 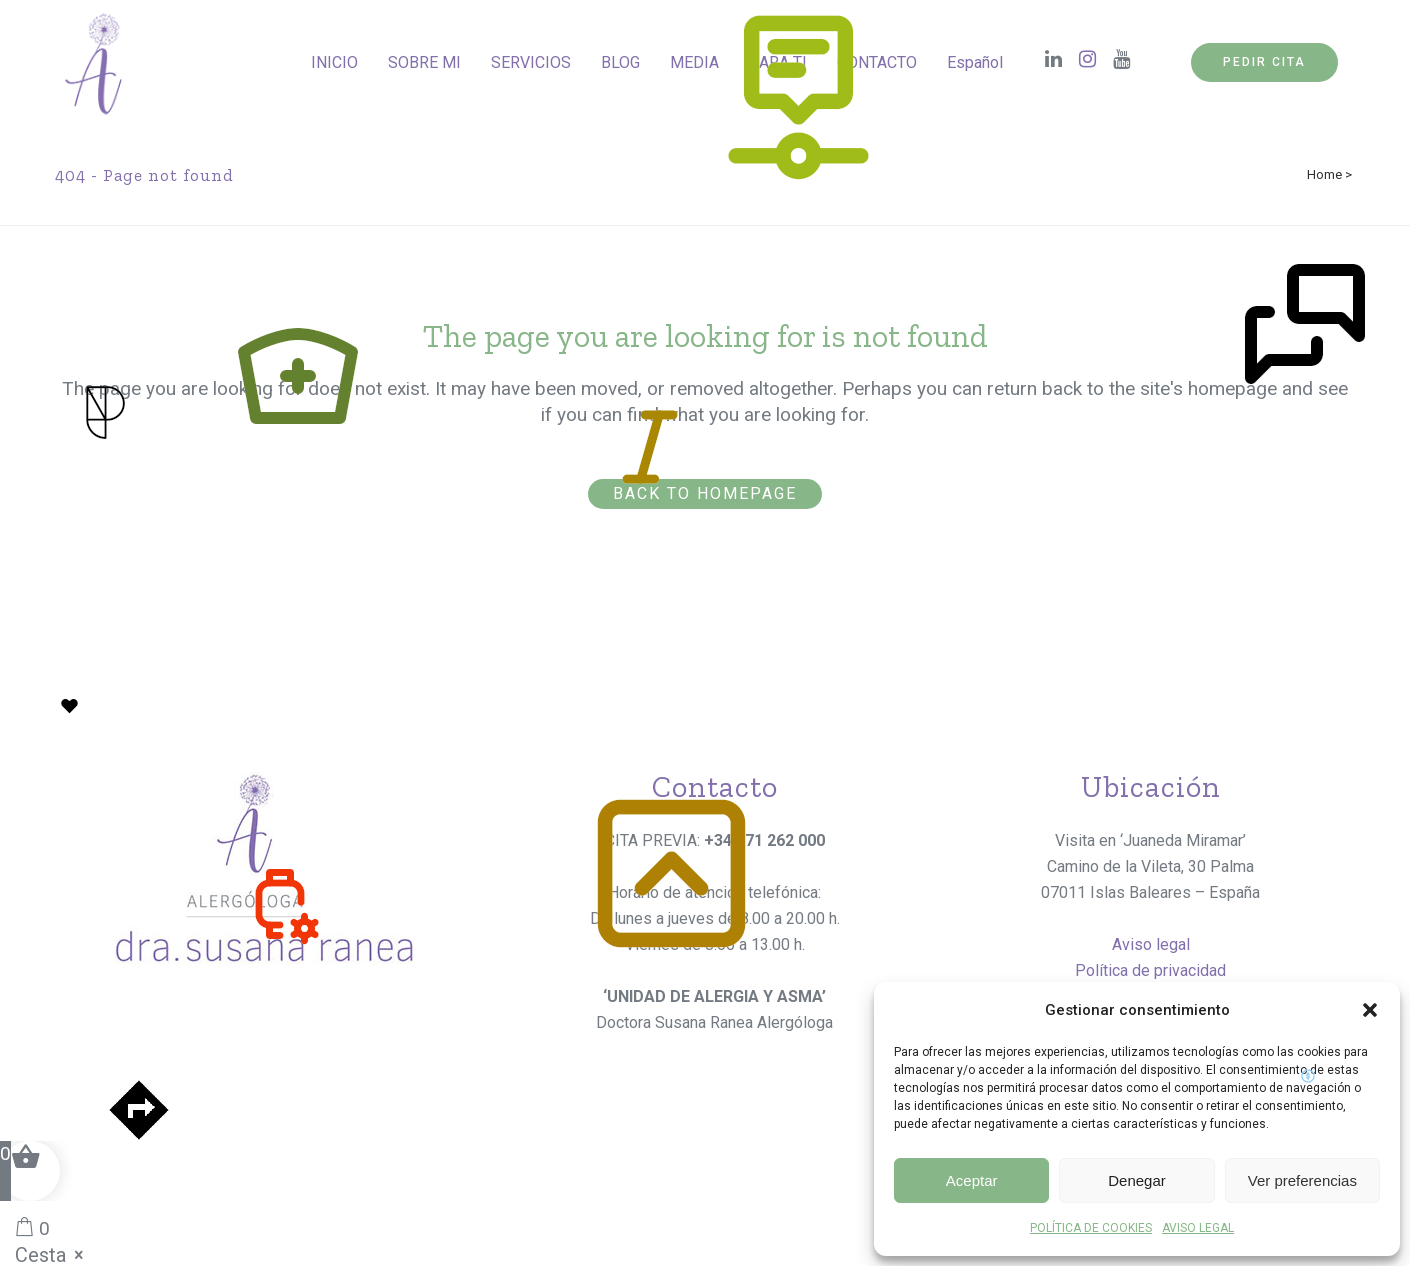 What do you see at coordinates (650, 447) in the screenshot?
I see `apply italic formatting to selected text` at bounding box center [650, 447].